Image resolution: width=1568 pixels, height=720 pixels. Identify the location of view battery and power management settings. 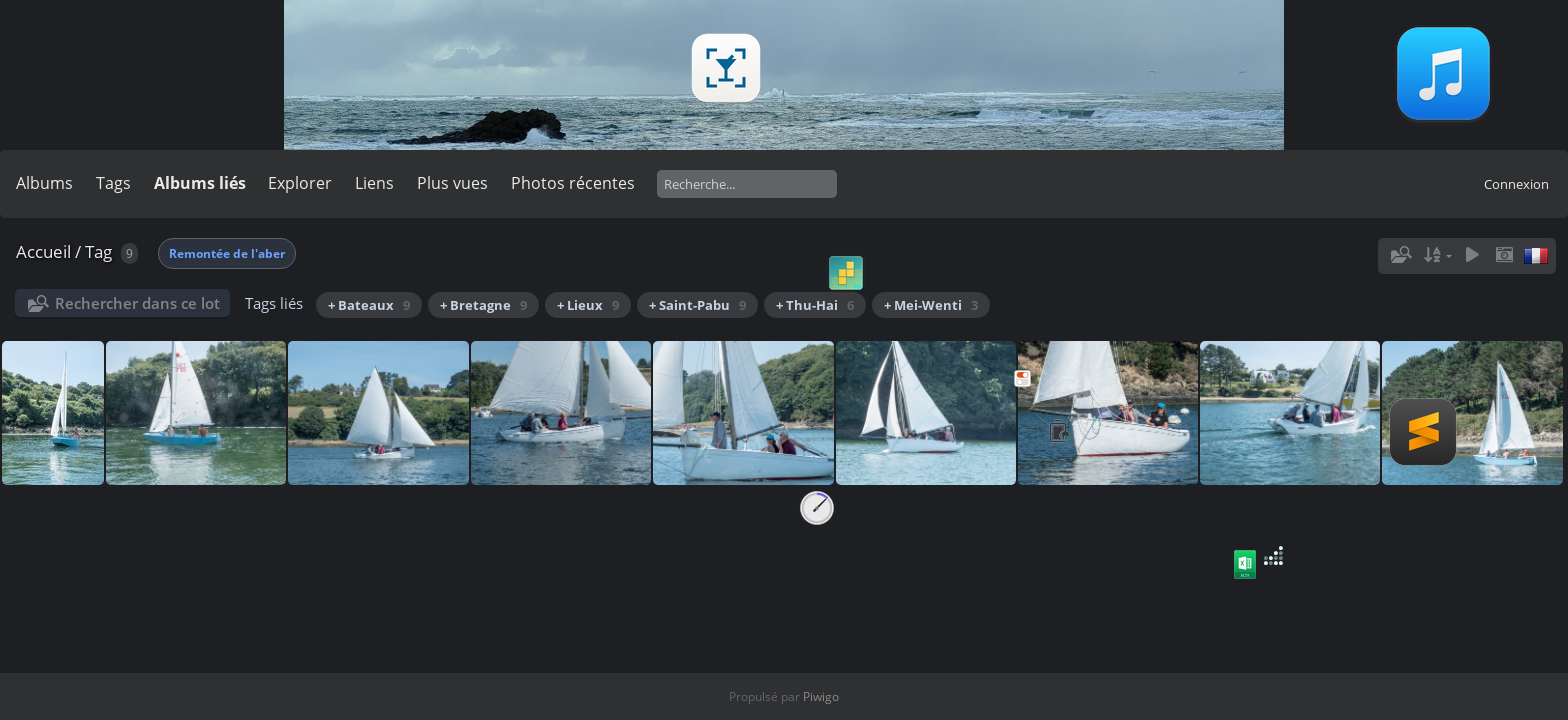
(1058, 431).